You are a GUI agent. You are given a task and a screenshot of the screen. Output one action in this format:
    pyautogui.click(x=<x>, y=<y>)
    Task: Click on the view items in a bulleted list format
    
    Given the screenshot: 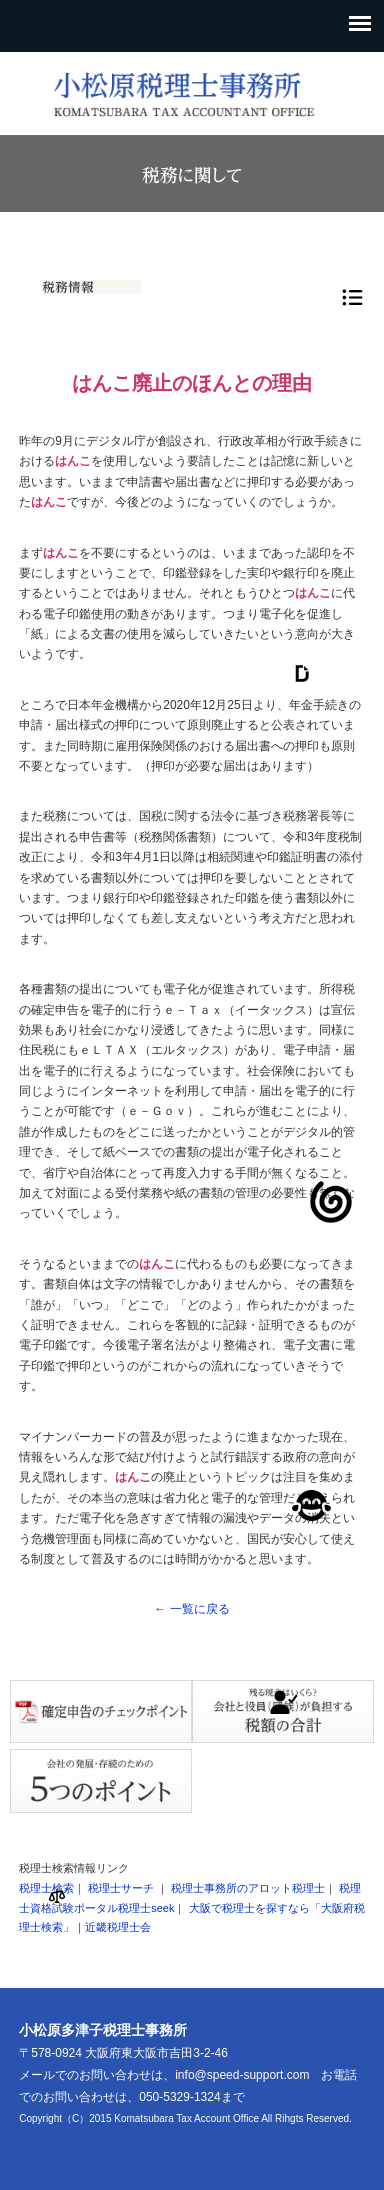 What is the action you would take?
    pyautogui.click(x=352, y=297)
    